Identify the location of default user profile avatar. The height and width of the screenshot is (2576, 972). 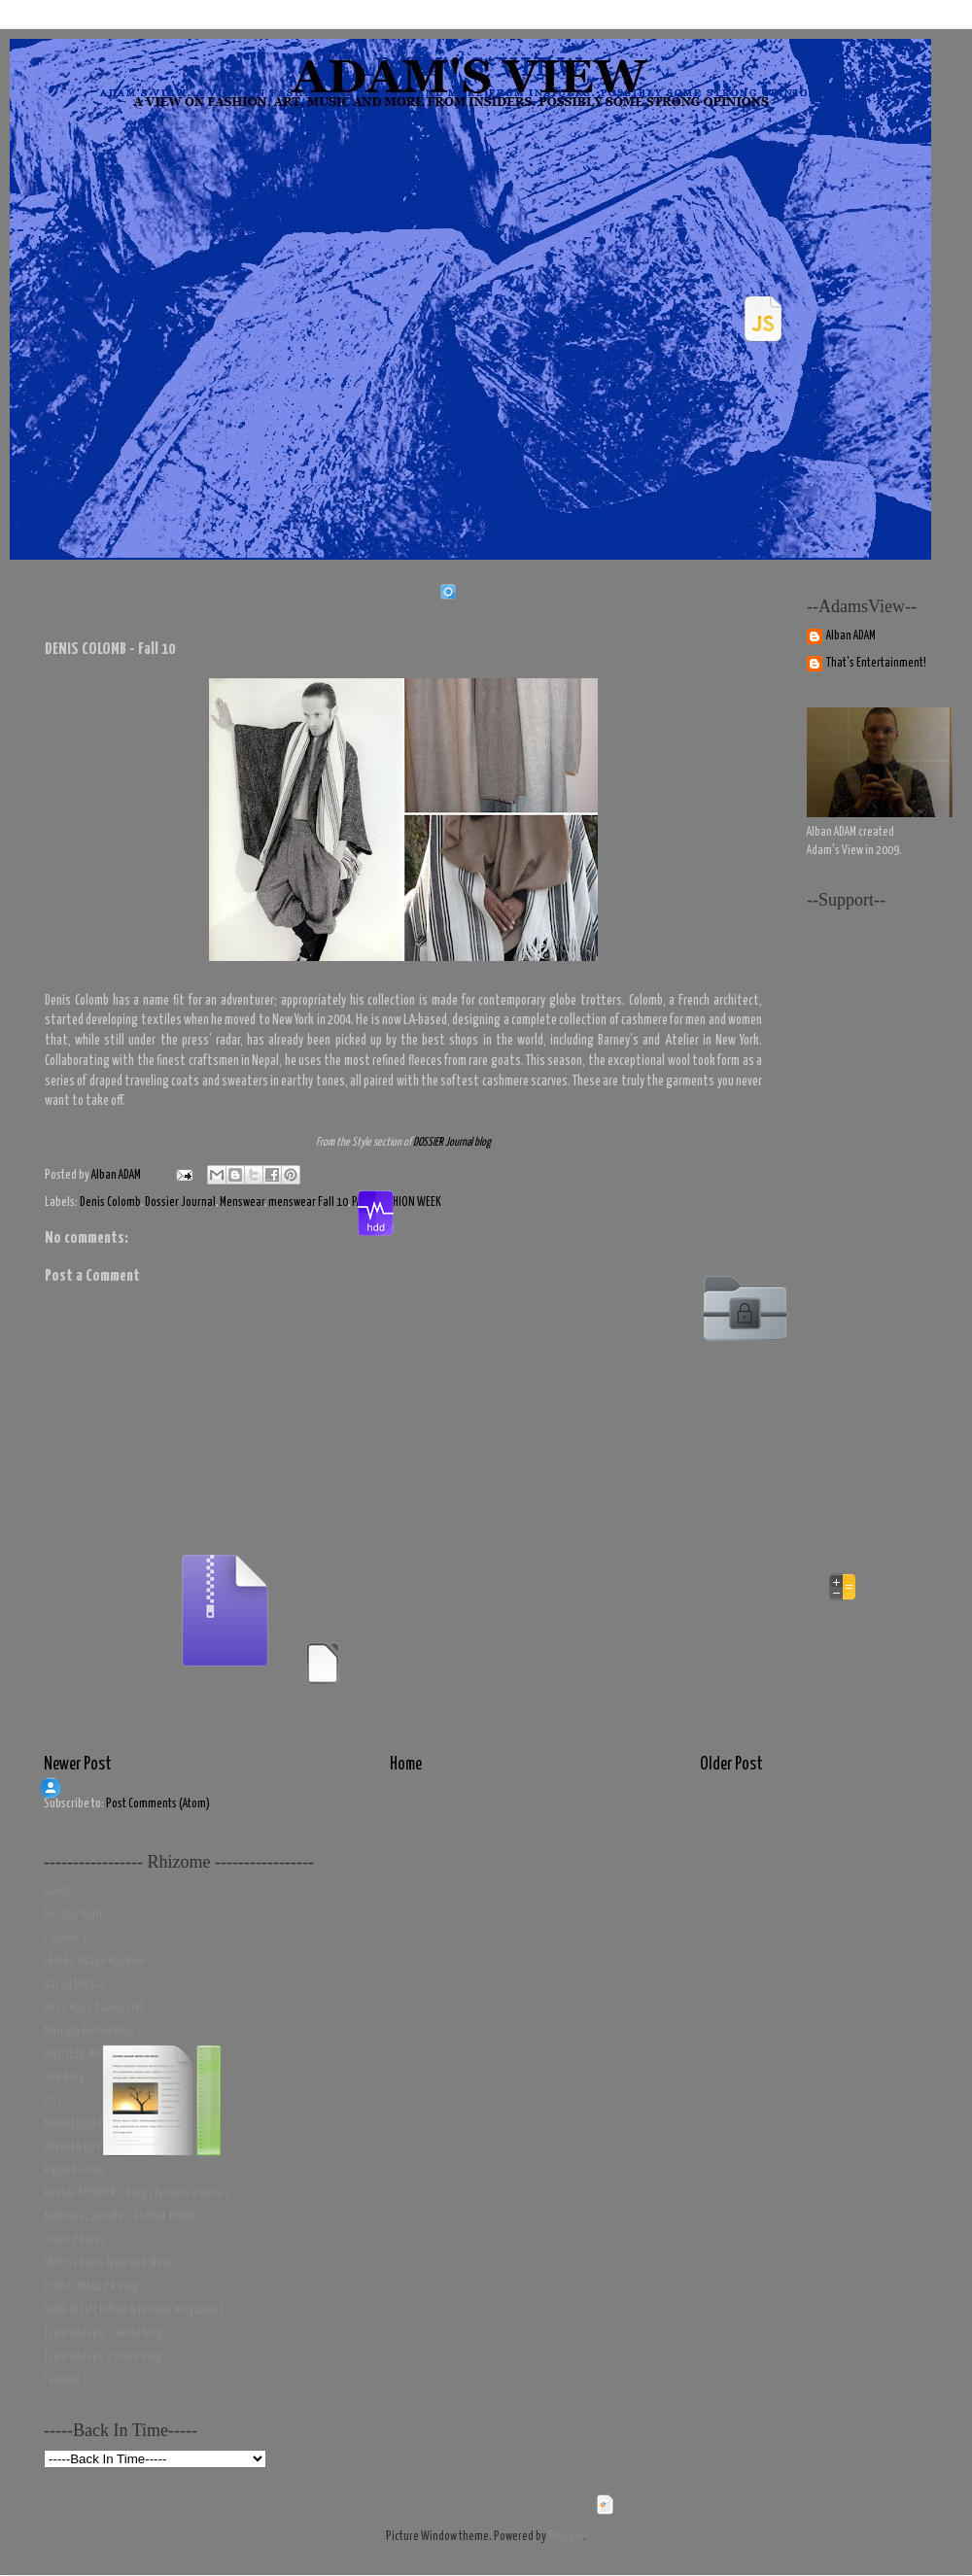
(51, 1788).